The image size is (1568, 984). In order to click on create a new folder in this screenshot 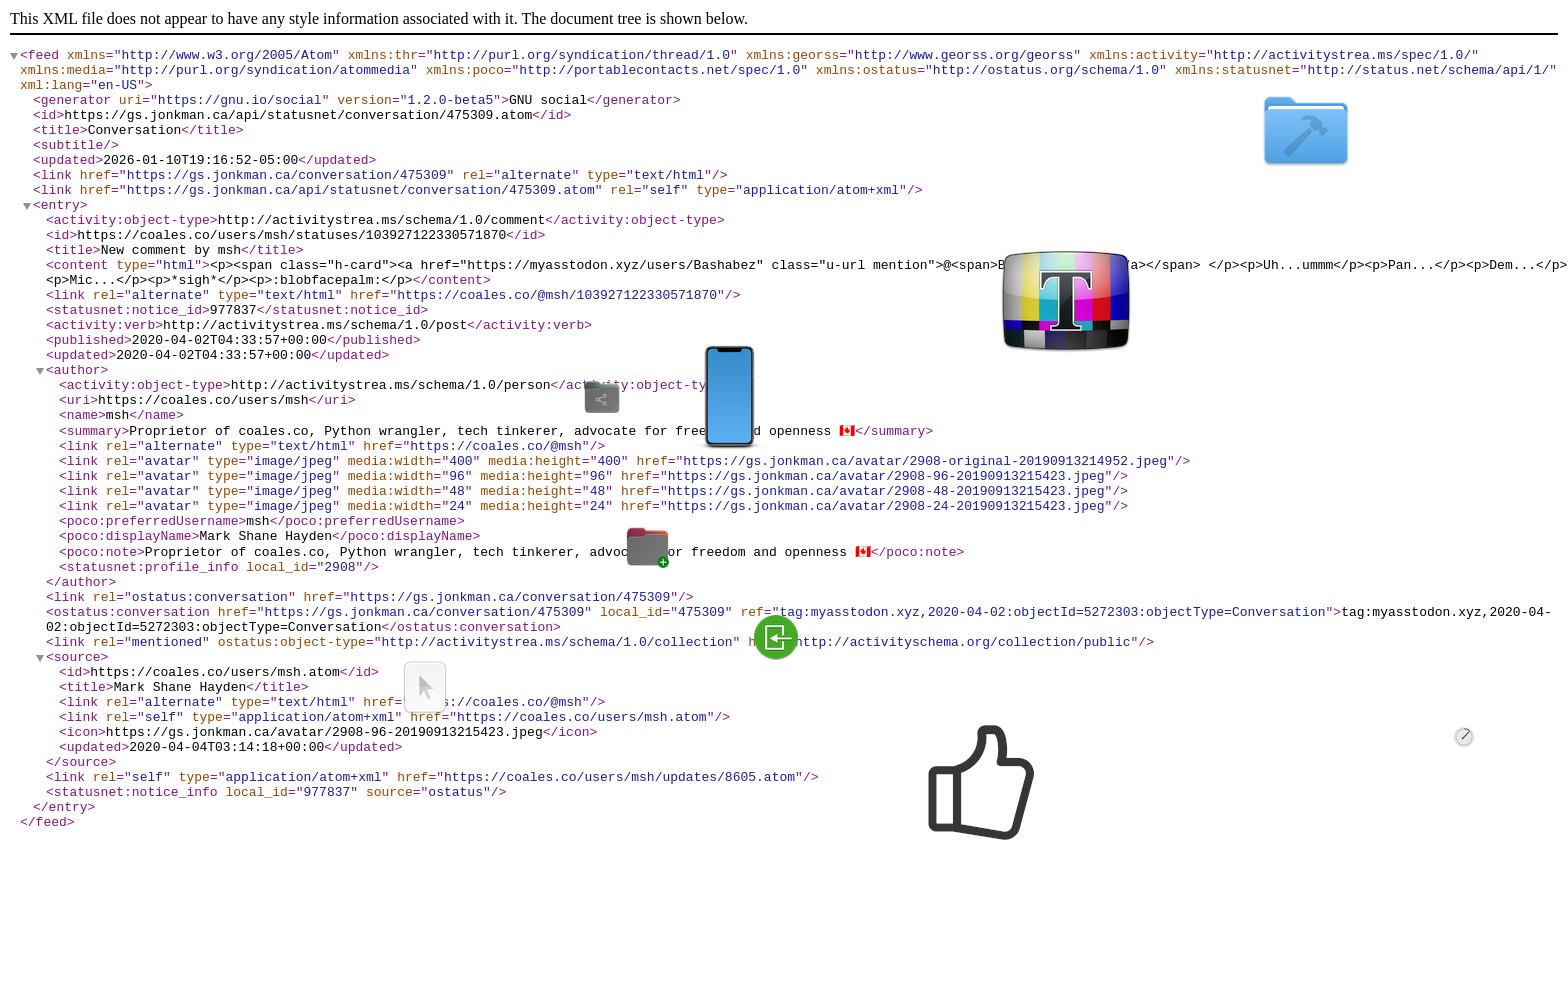, I will do `click(647, 546)`.